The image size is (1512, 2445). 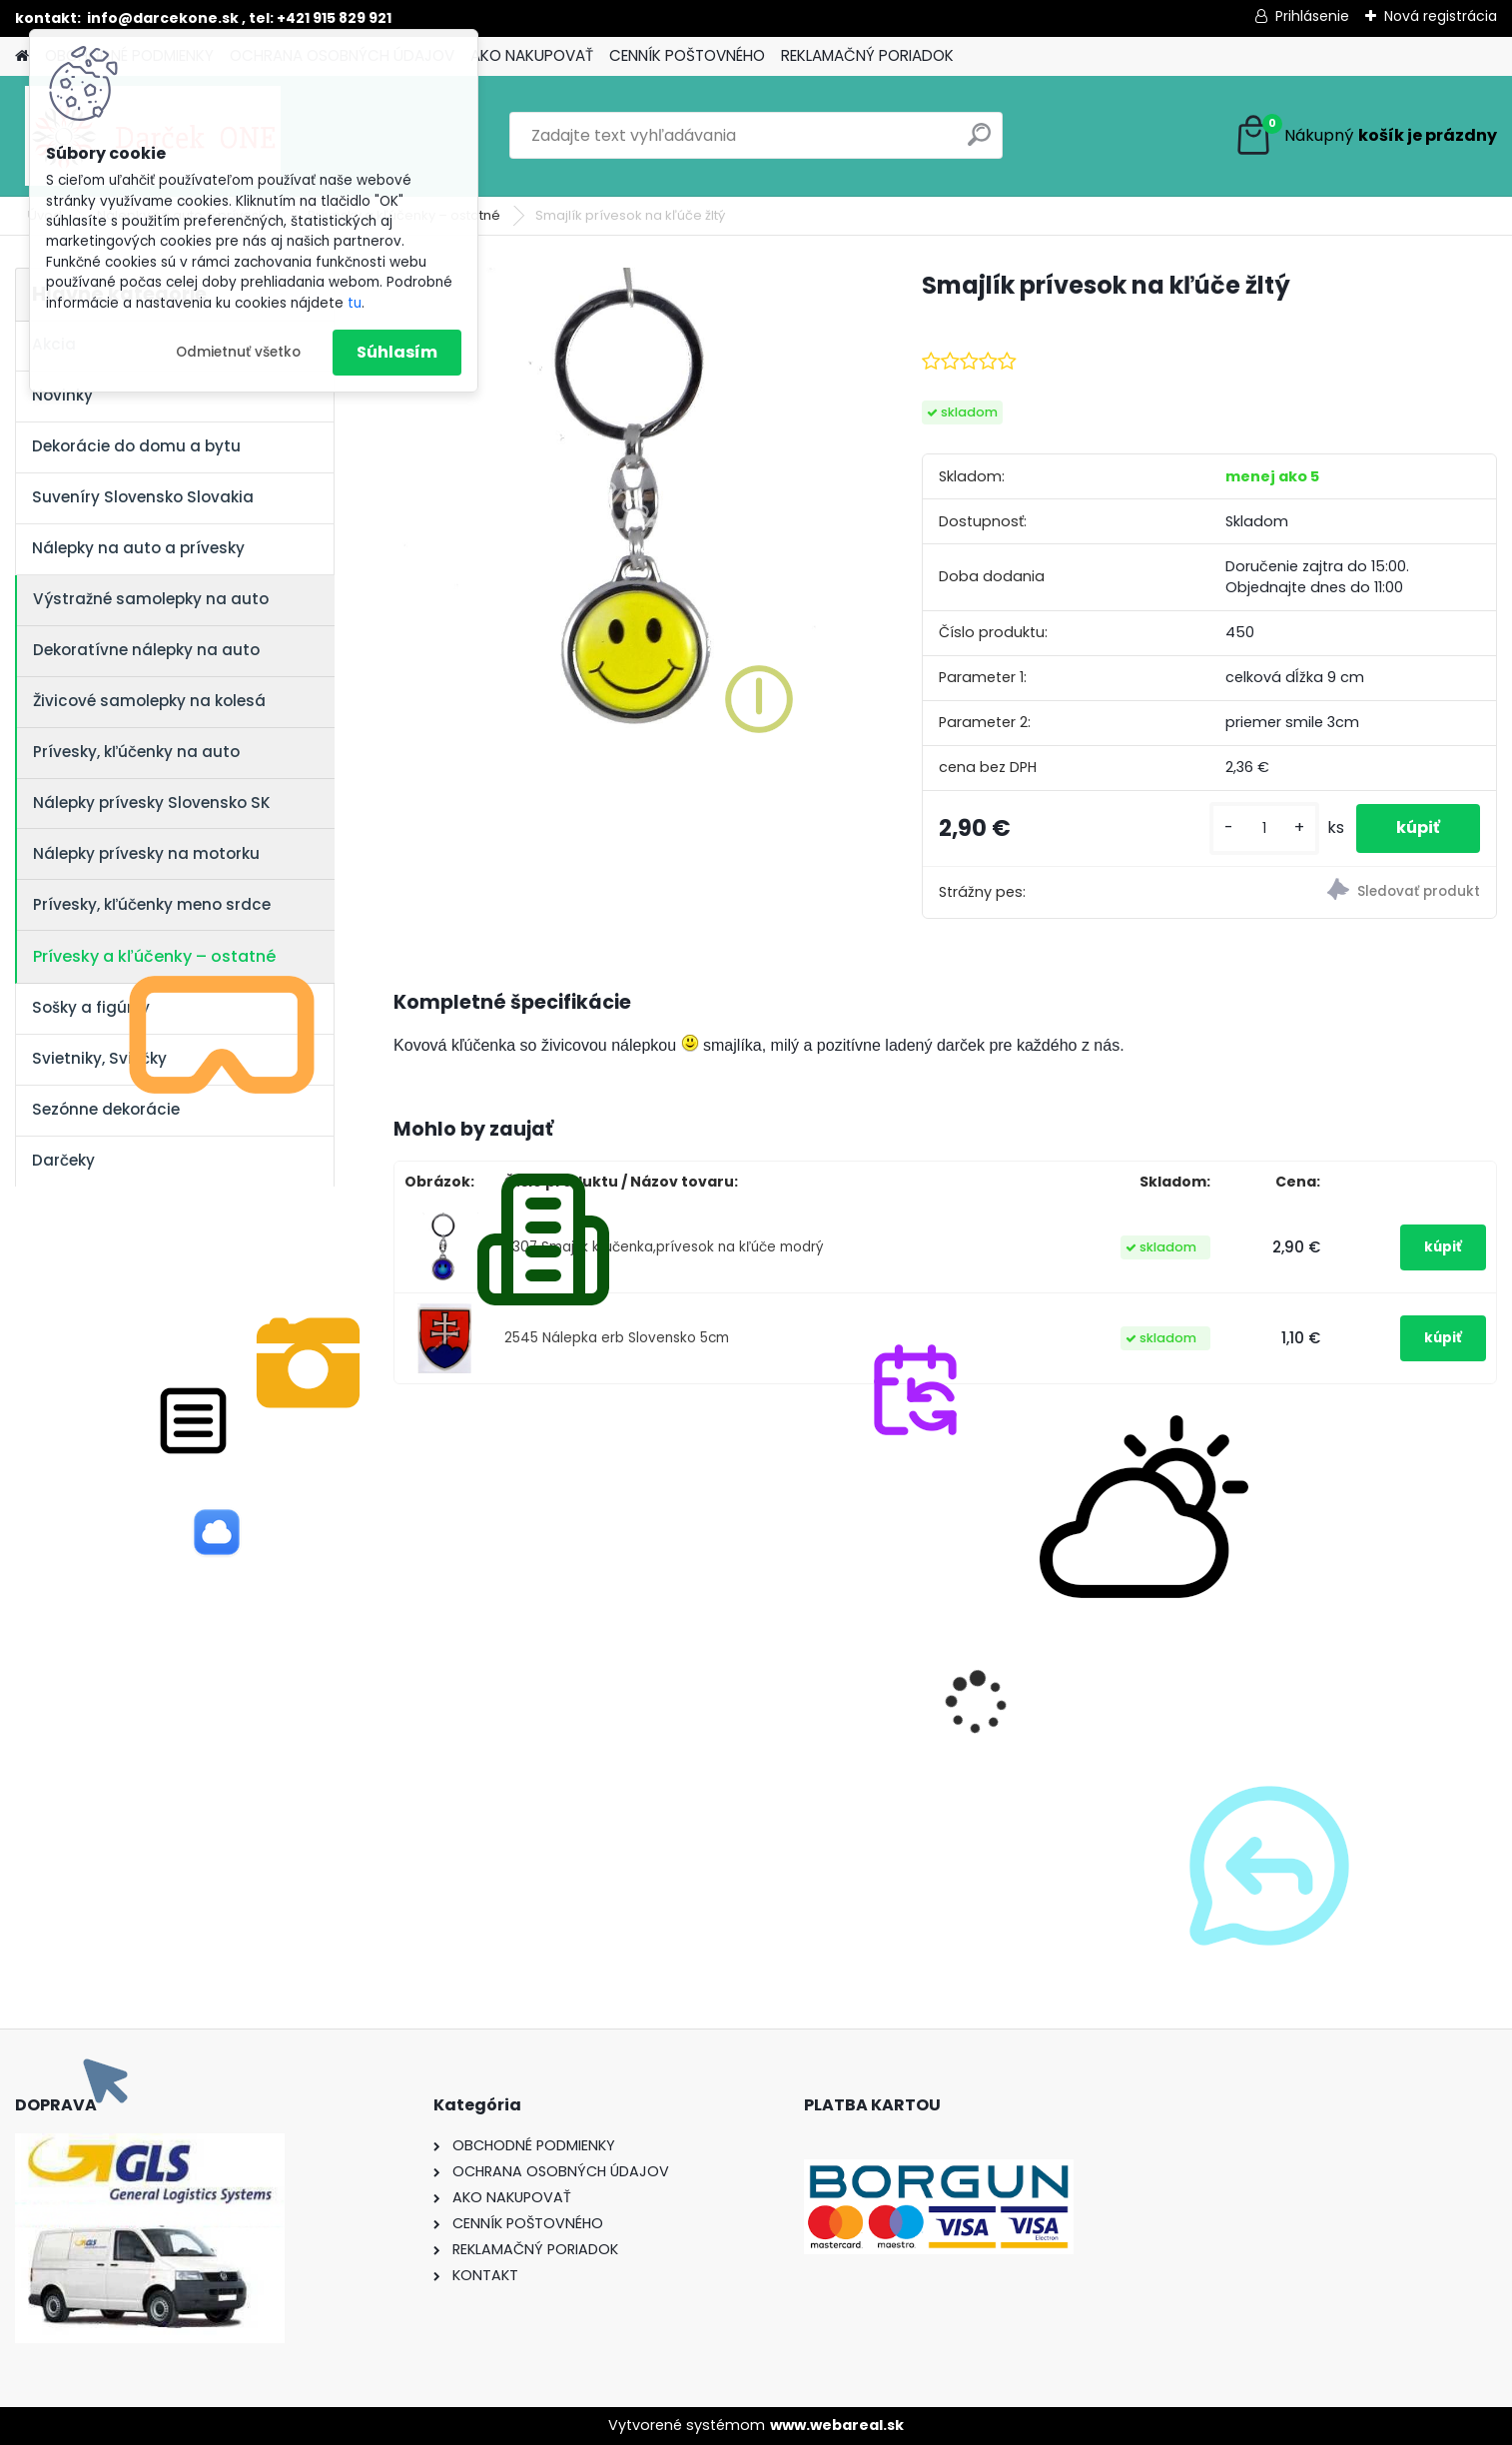 I want to click on access cloud storage or services, so click(x=217, y=1532).